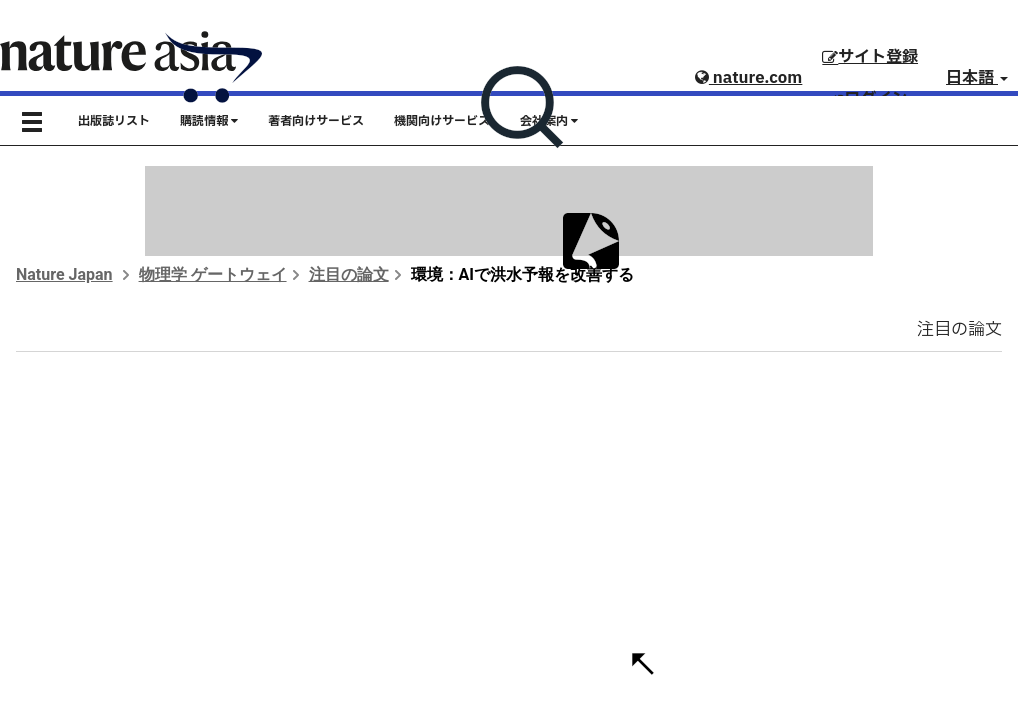 The height and width of the screenshot is (720, 1018). Describe the element at coordinates (213, 67) in the screenshot. I see `visit the OpenCart e-commerce platform` at that location.